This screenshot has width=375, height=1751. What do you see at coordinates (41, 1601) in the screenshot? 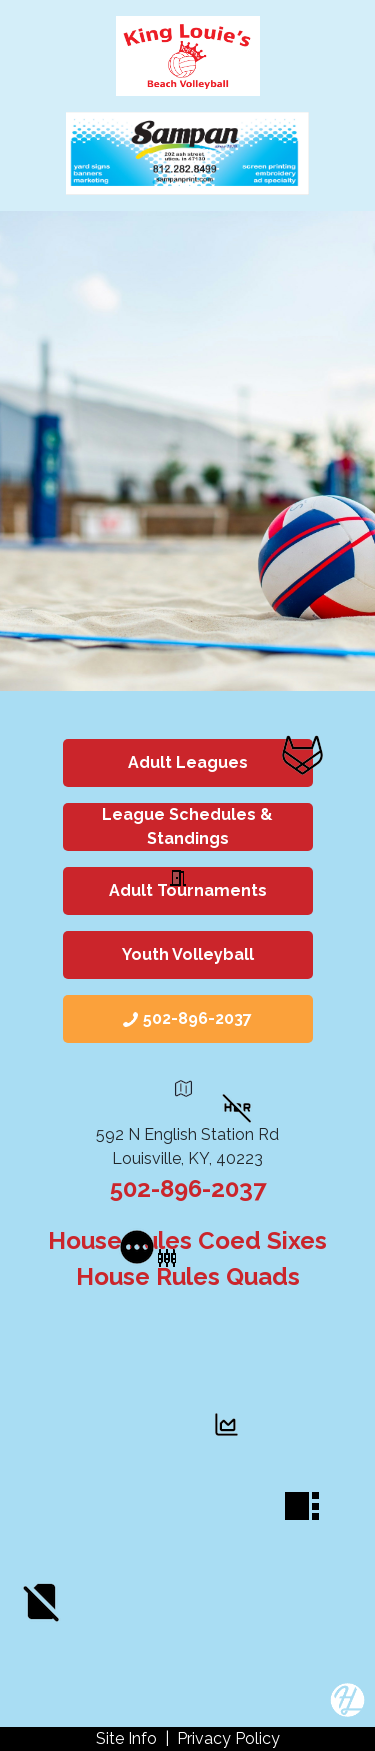
I see `no sim card detected` at bounding box center [41, 1601].